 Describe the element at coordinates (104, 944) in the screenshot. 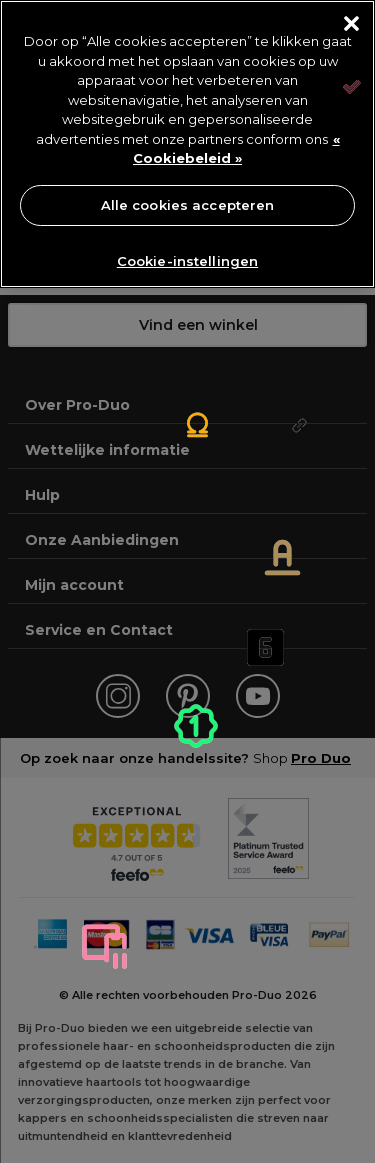

I see `pause syncing across devices` at that location.